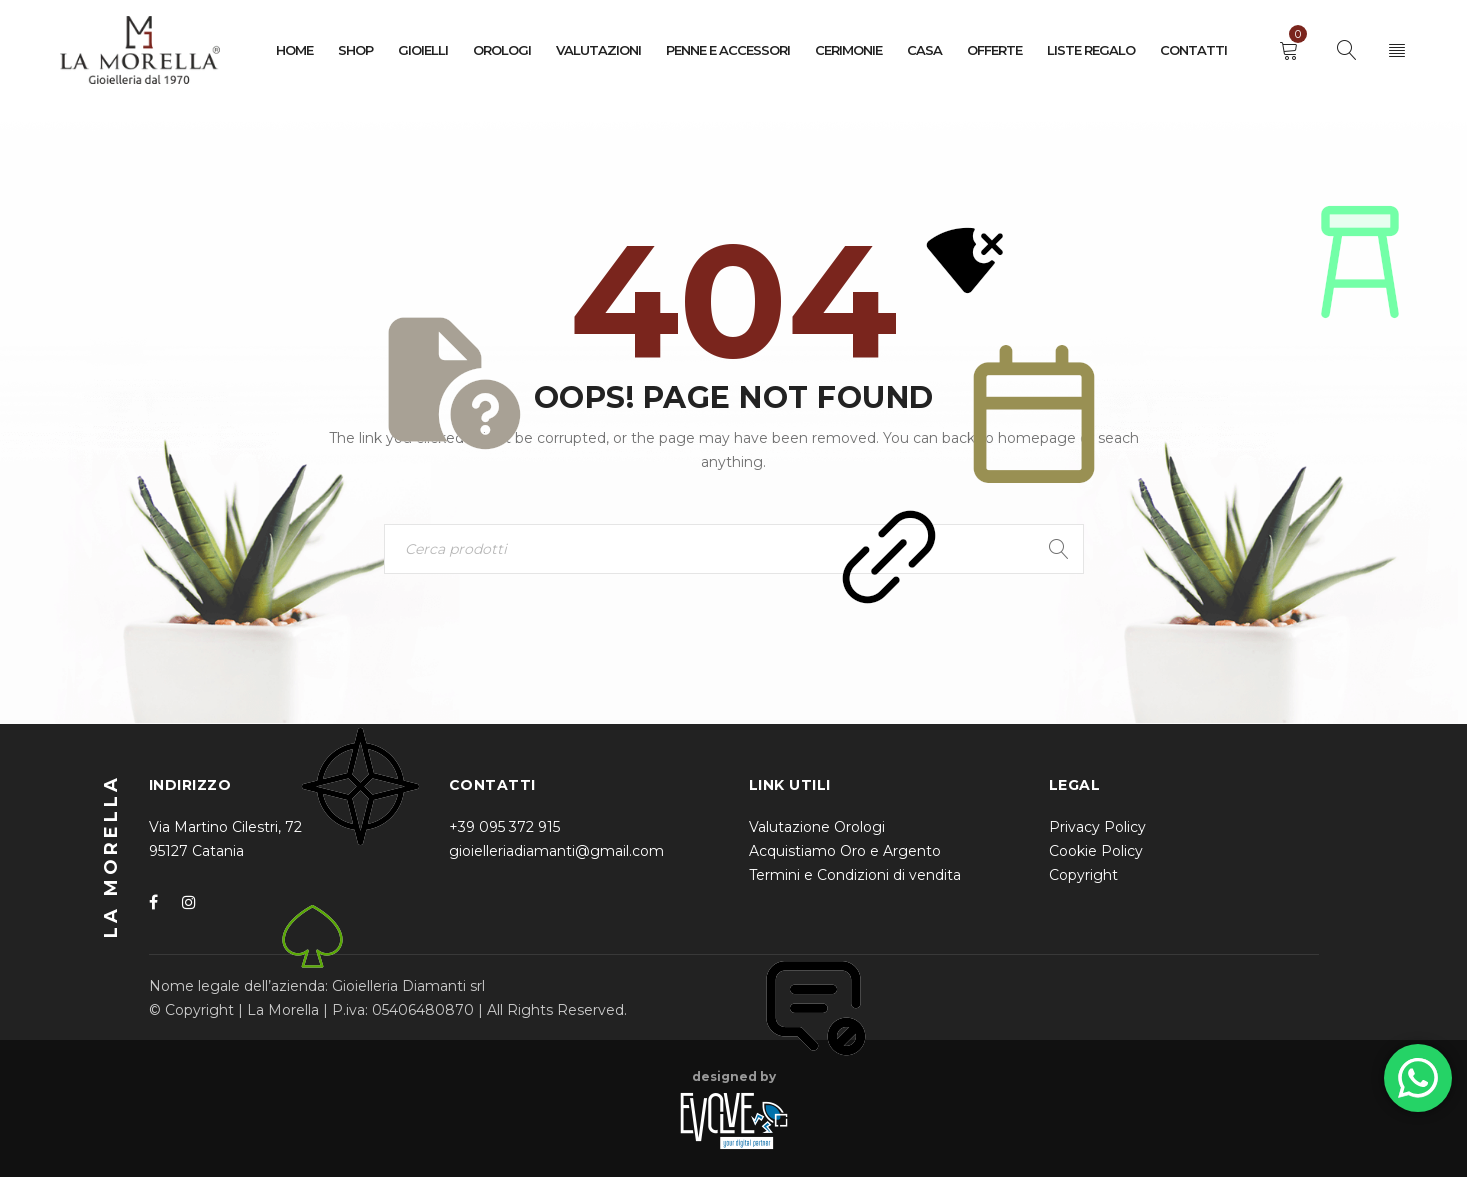 The width and height of the screenshot is (1467, 1177). I want to click on view calendar or scheduled events, so click(1034, 414).